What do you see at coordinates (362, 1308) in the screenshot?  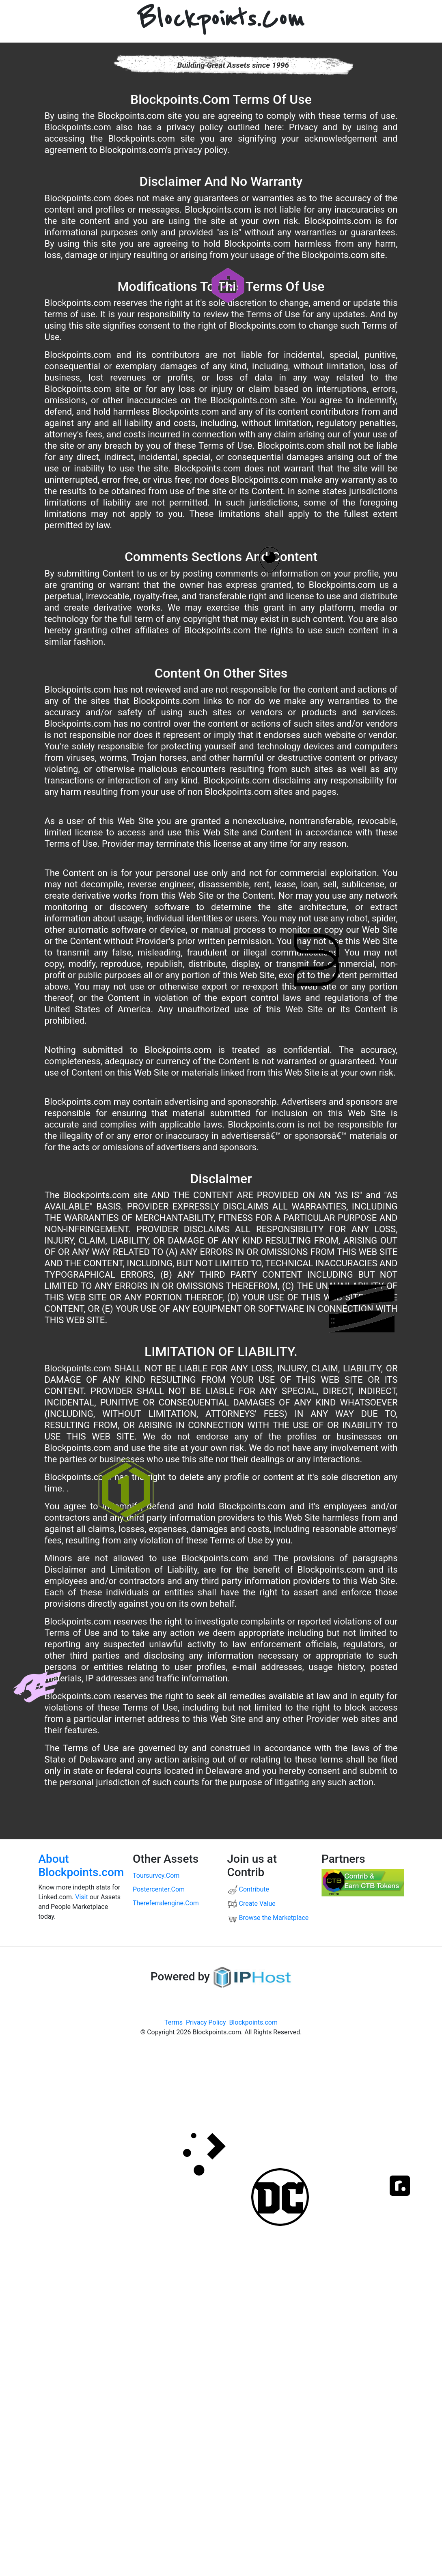 I see `apache subversion version control system logo` at bounding box center [362, 1308].